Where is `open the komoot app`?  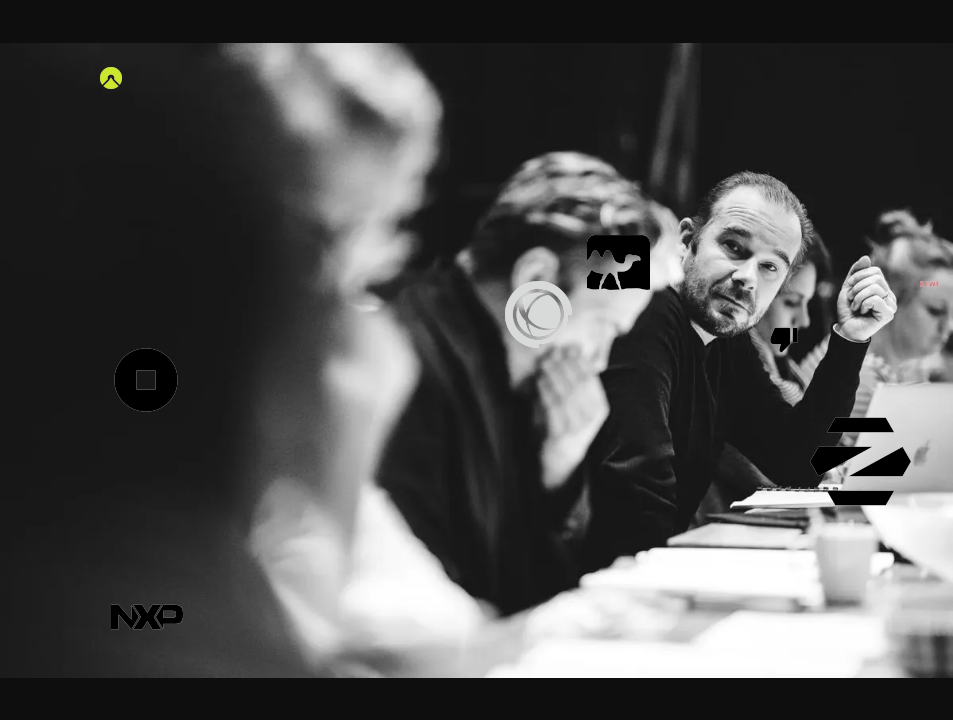
open the komoot app is located at coordinates (111, 78).